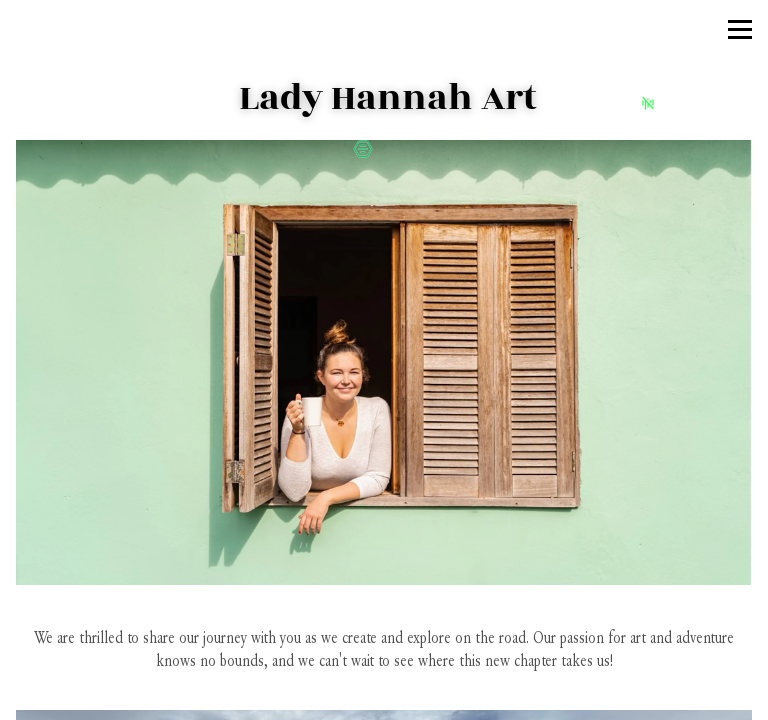  What do you see at coordinates (648, 103) in the screenshot?
I see `mute or disable audio input` at bounding box center [648, 103].